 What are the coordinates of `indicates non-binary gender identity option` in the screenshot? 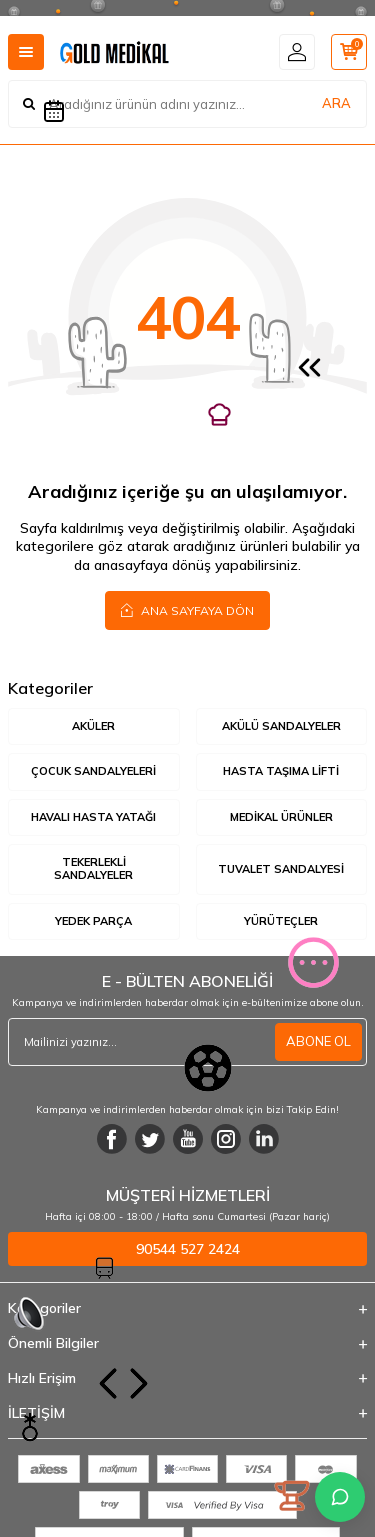 It's located at (30, 1427).